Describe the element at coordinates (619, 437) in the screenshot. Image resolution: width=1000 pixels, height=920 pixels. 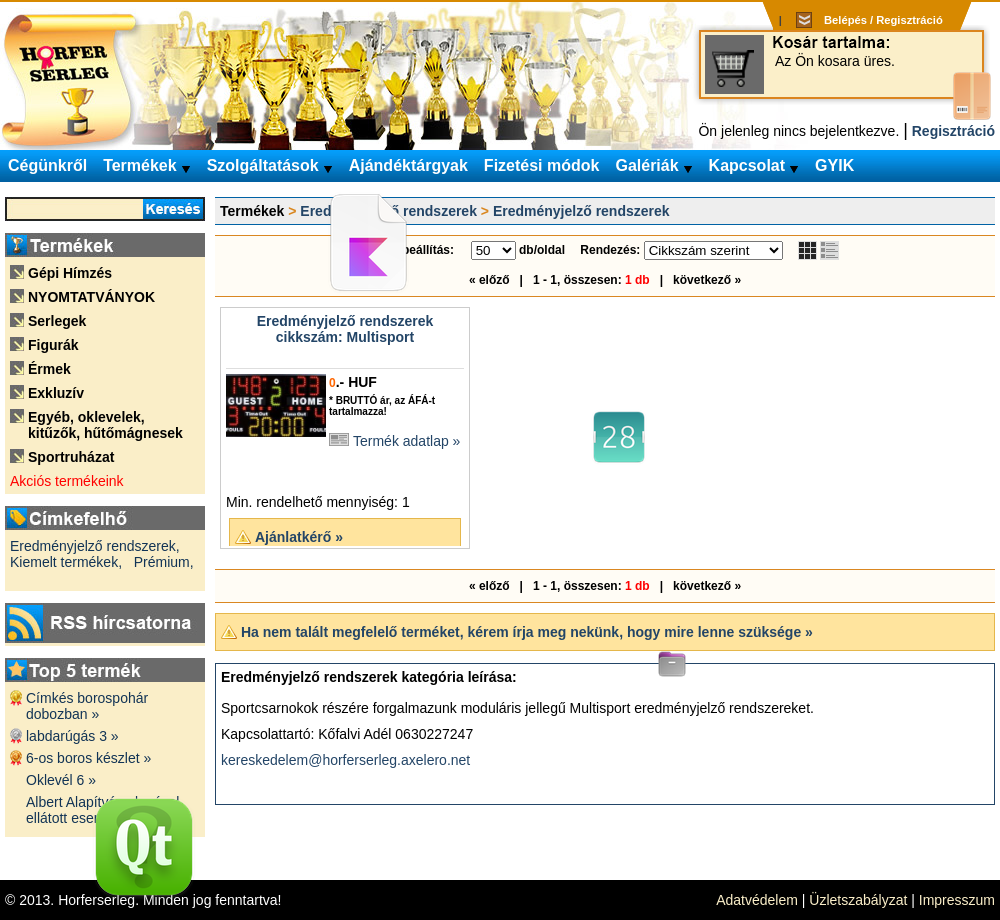
I see `open the GNOME calendar application` at that location.